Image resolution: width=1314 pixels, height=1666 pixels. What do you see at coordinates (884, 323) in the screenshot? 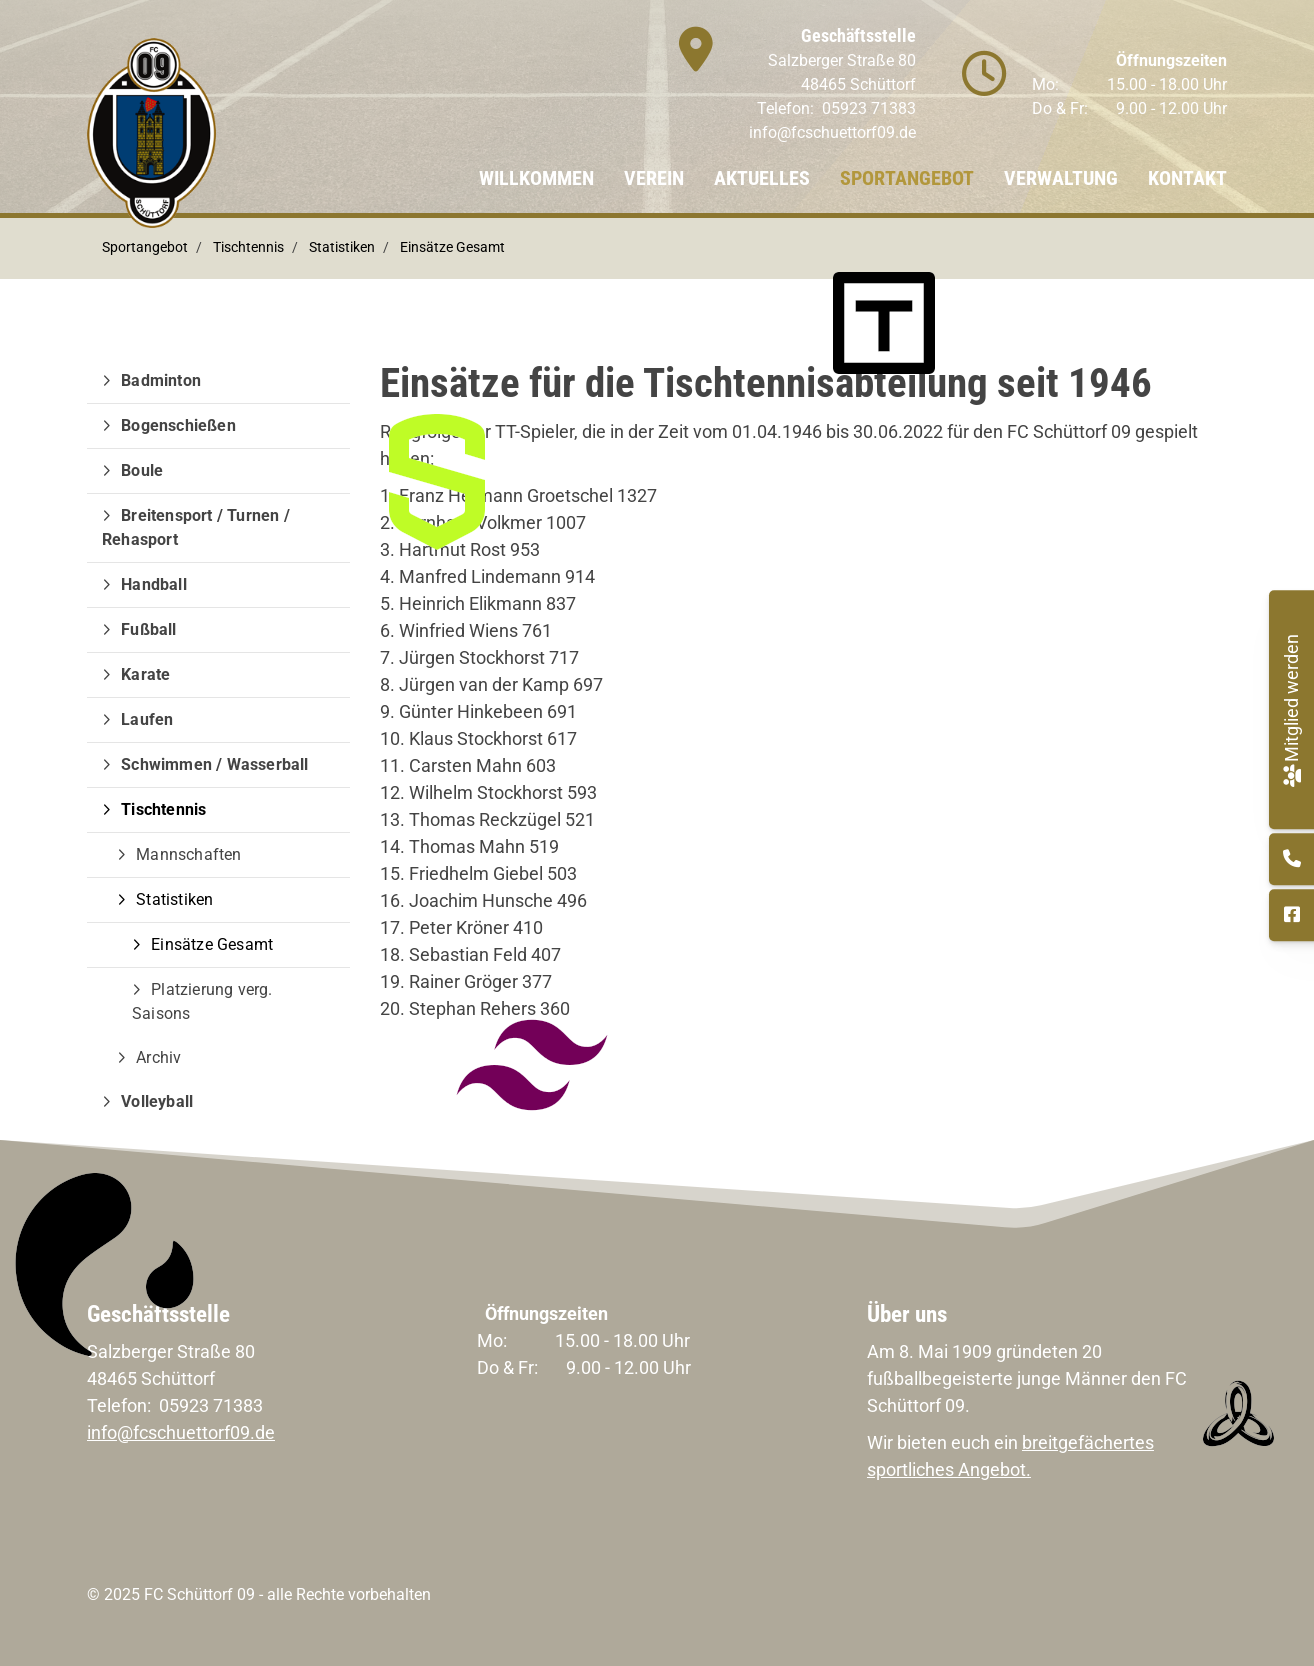
I see `insert a text box element` at bounding box center [884, 323].